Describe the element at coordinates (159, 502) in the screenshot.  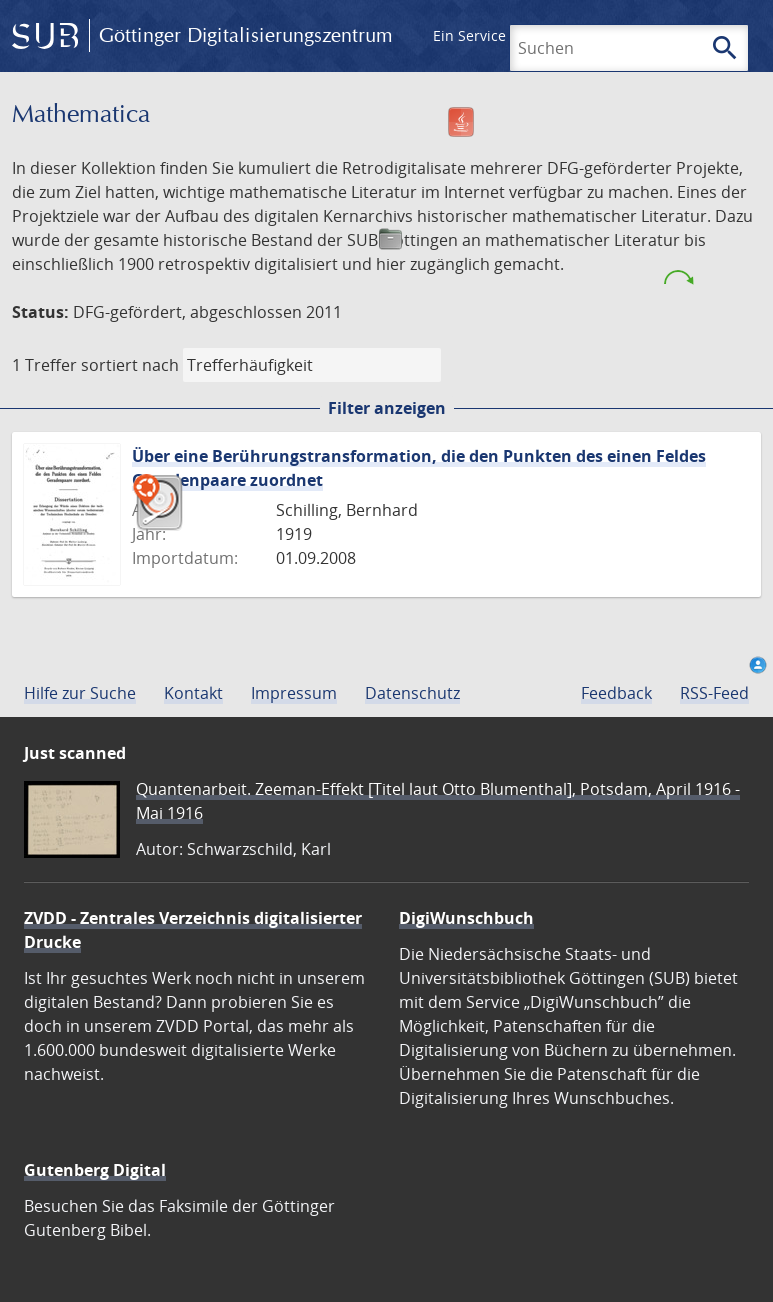
I see `launch the ubiquity installer for ubuntu linux` at that location.